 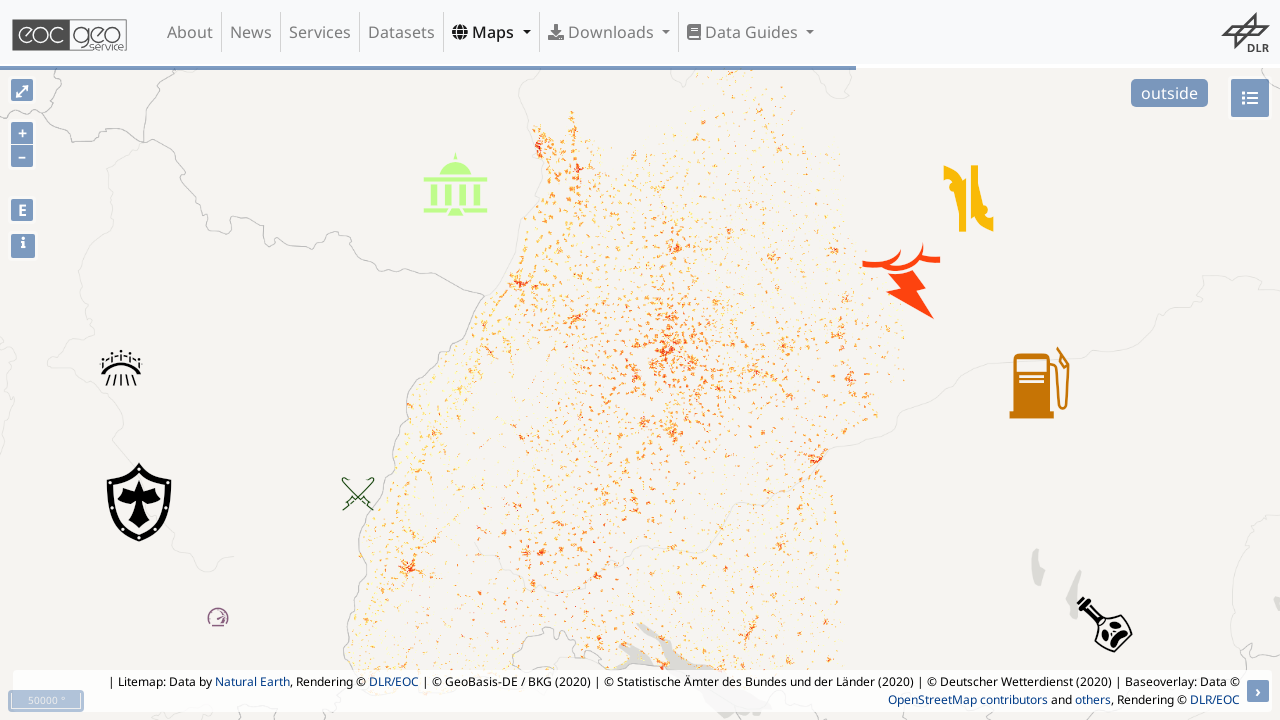 What do you see at coordinates (901, 280) in the screenshot?
I see `indicates thunderstorm or severe weather alert` at bounding box center [901, 280].